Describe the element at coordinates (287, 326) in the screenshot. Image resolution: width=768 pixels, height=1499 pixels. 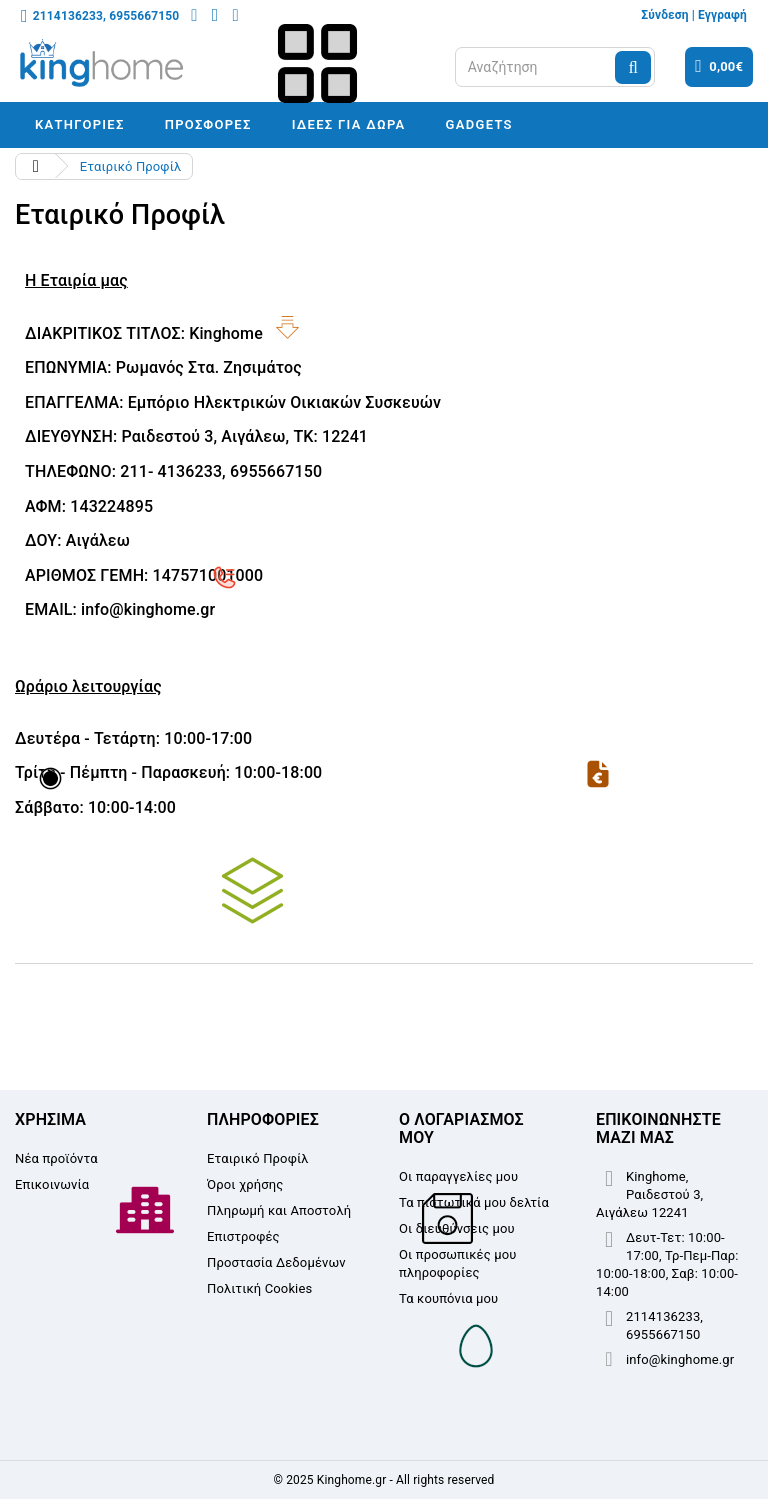
I see `download file or content` at that location.